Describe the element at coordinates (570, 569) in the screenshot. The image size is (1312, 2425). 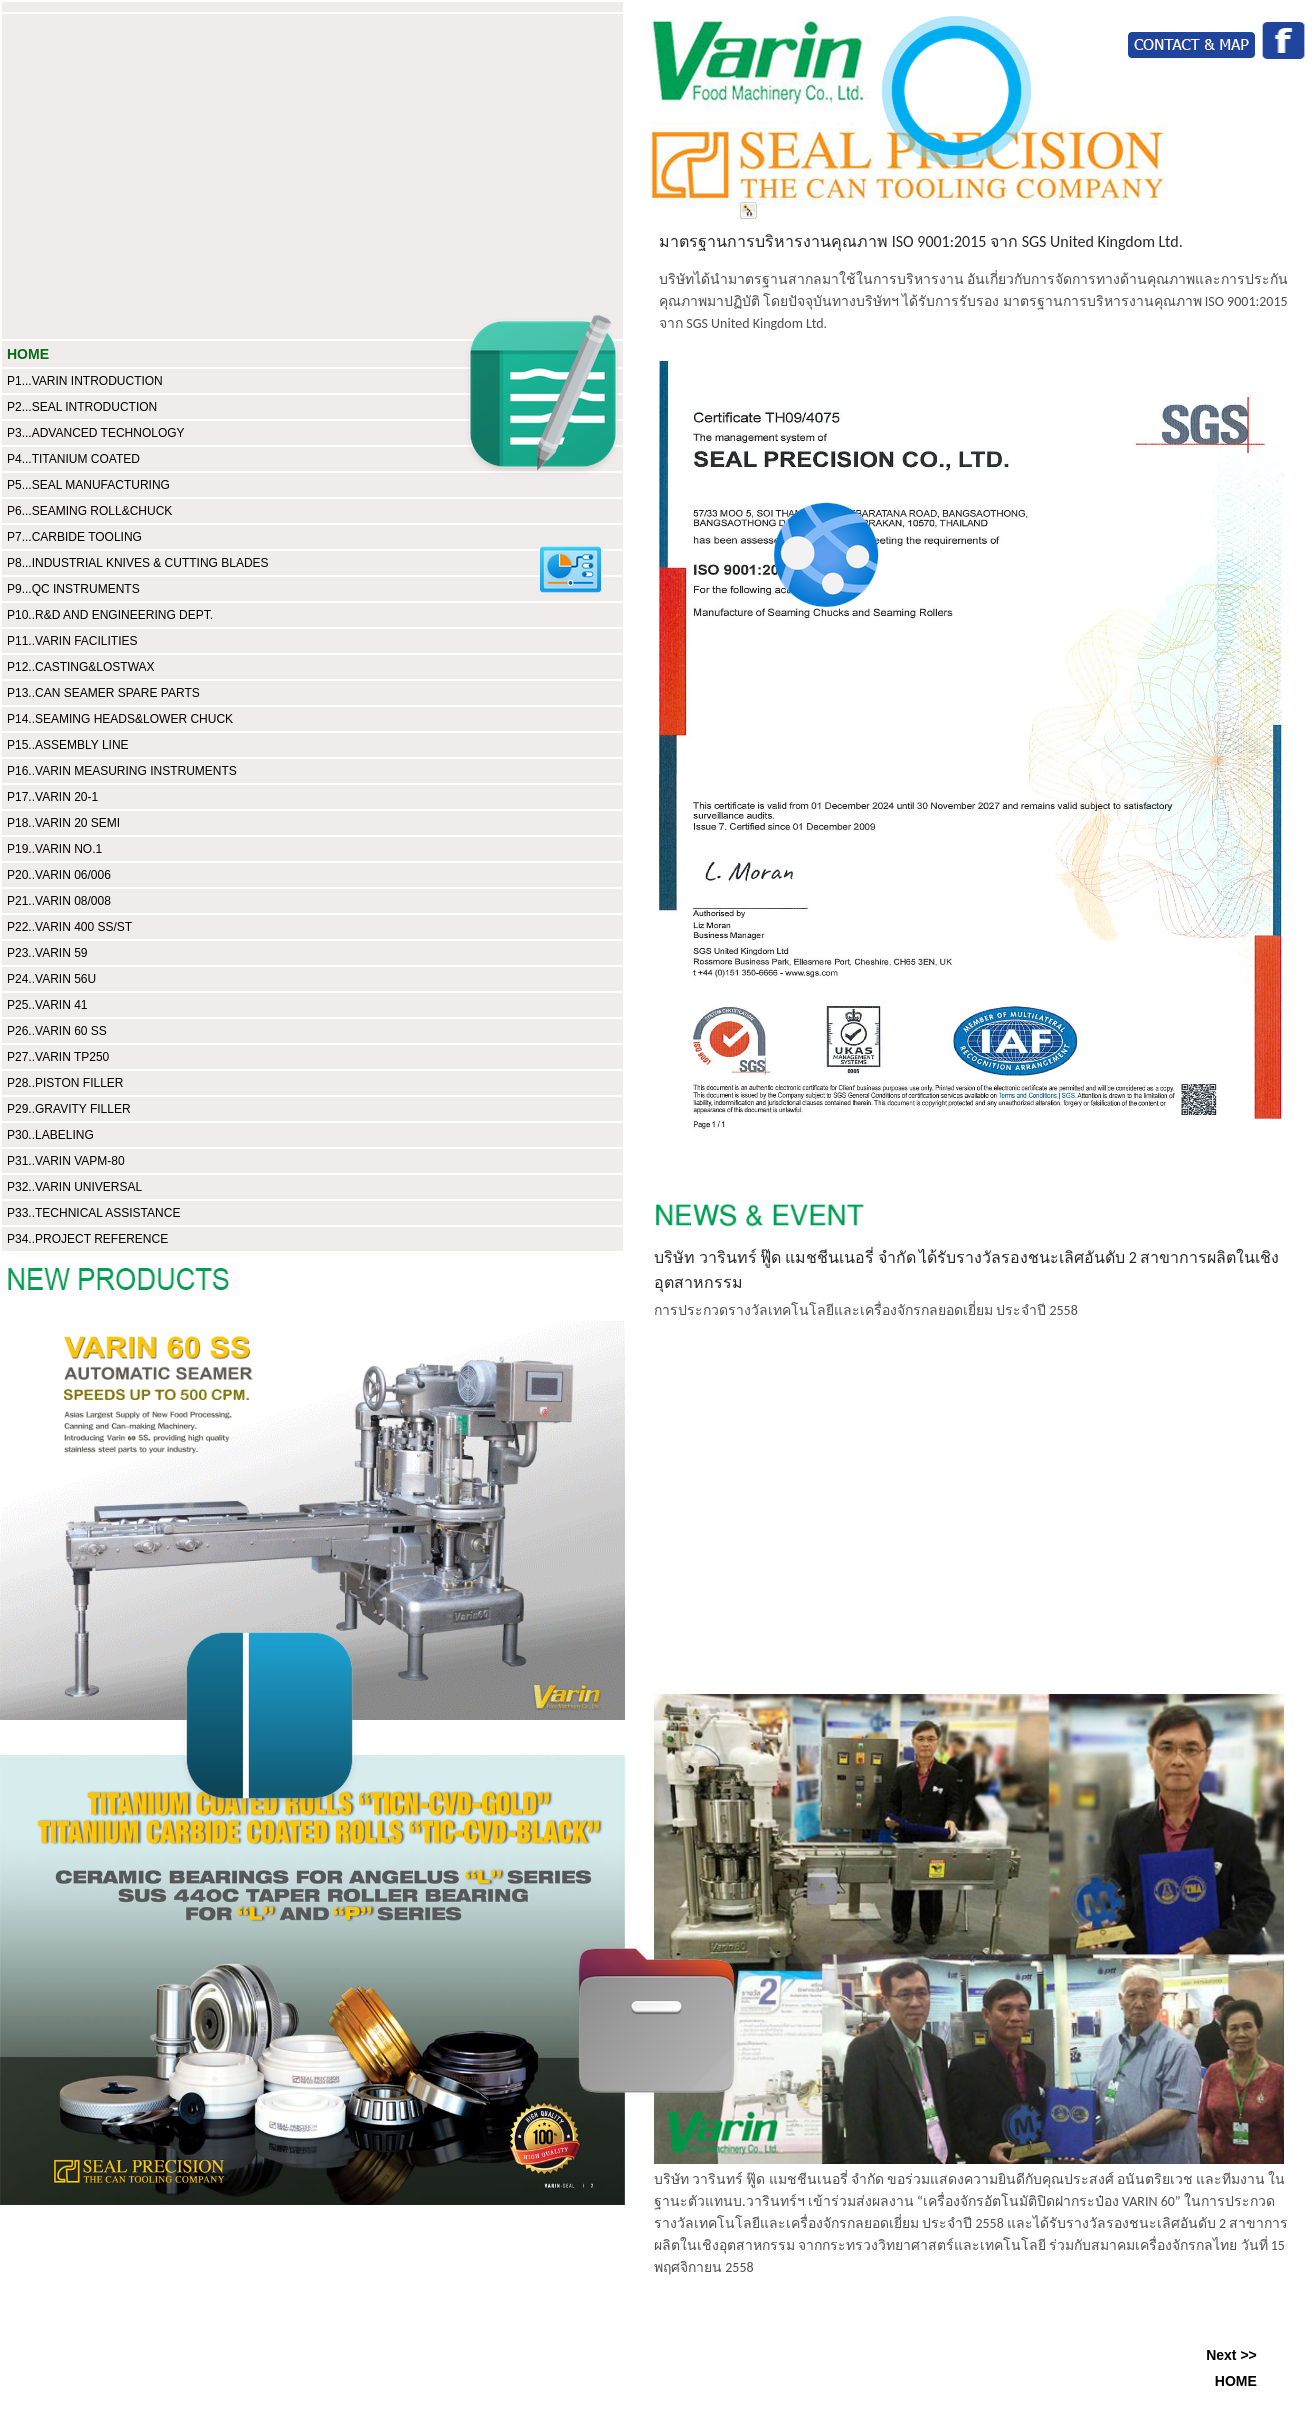
I see `open windows control panel settings` at that location.